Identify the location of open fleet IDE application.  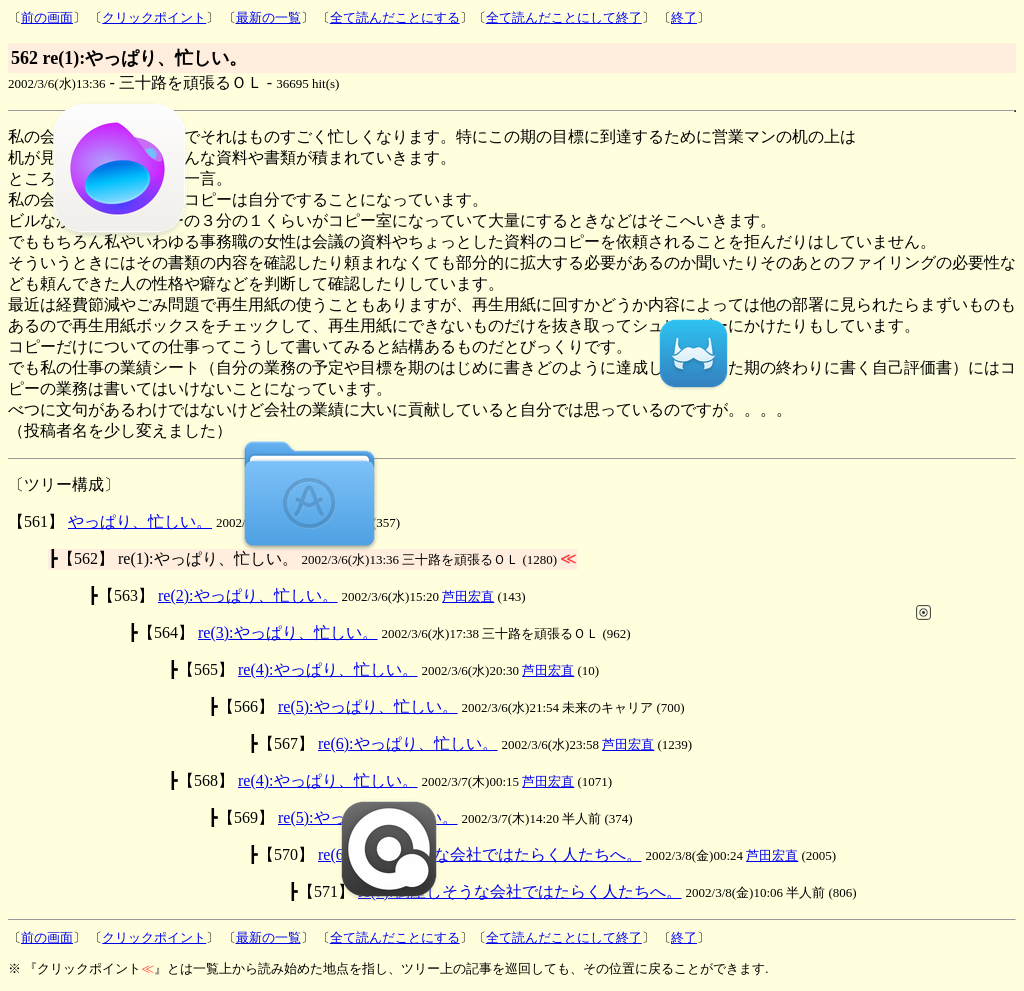
(117, 168).